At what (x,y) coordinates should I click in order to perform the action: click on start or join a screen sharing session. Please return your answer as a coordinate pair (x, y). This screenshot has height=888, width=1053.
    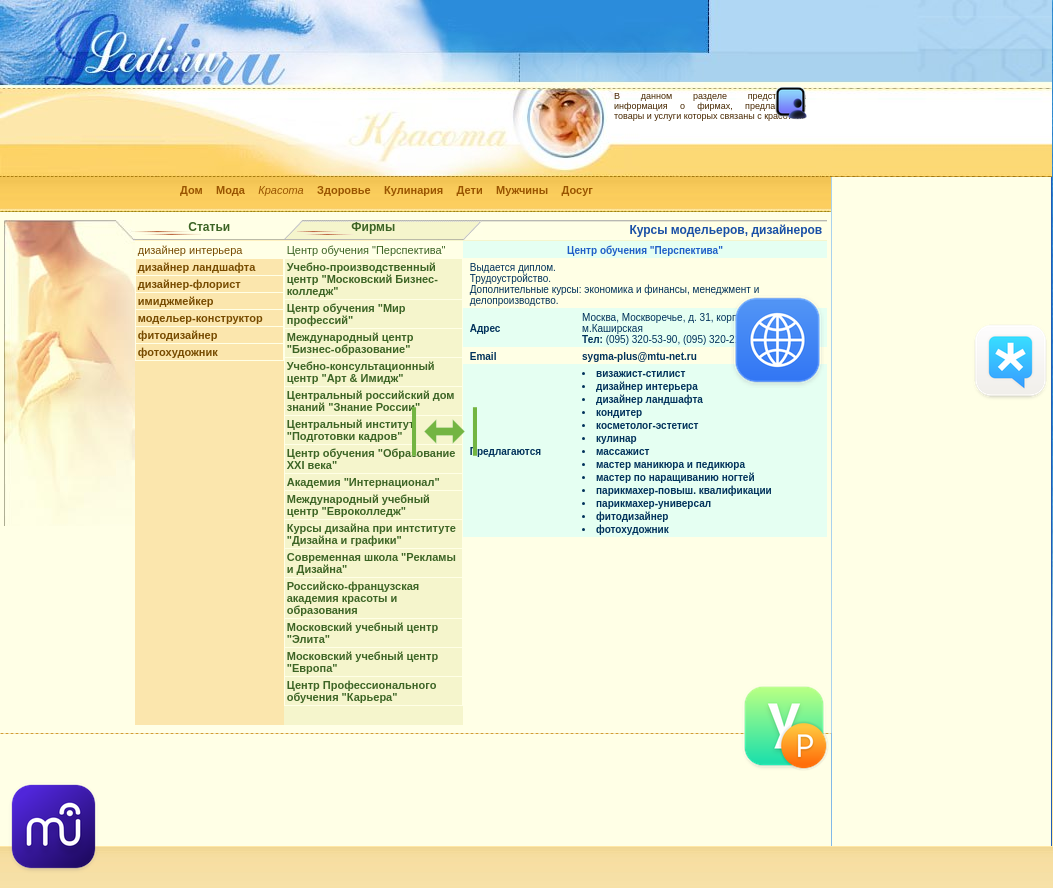
    Looking at the image, I should click on (790, 101).